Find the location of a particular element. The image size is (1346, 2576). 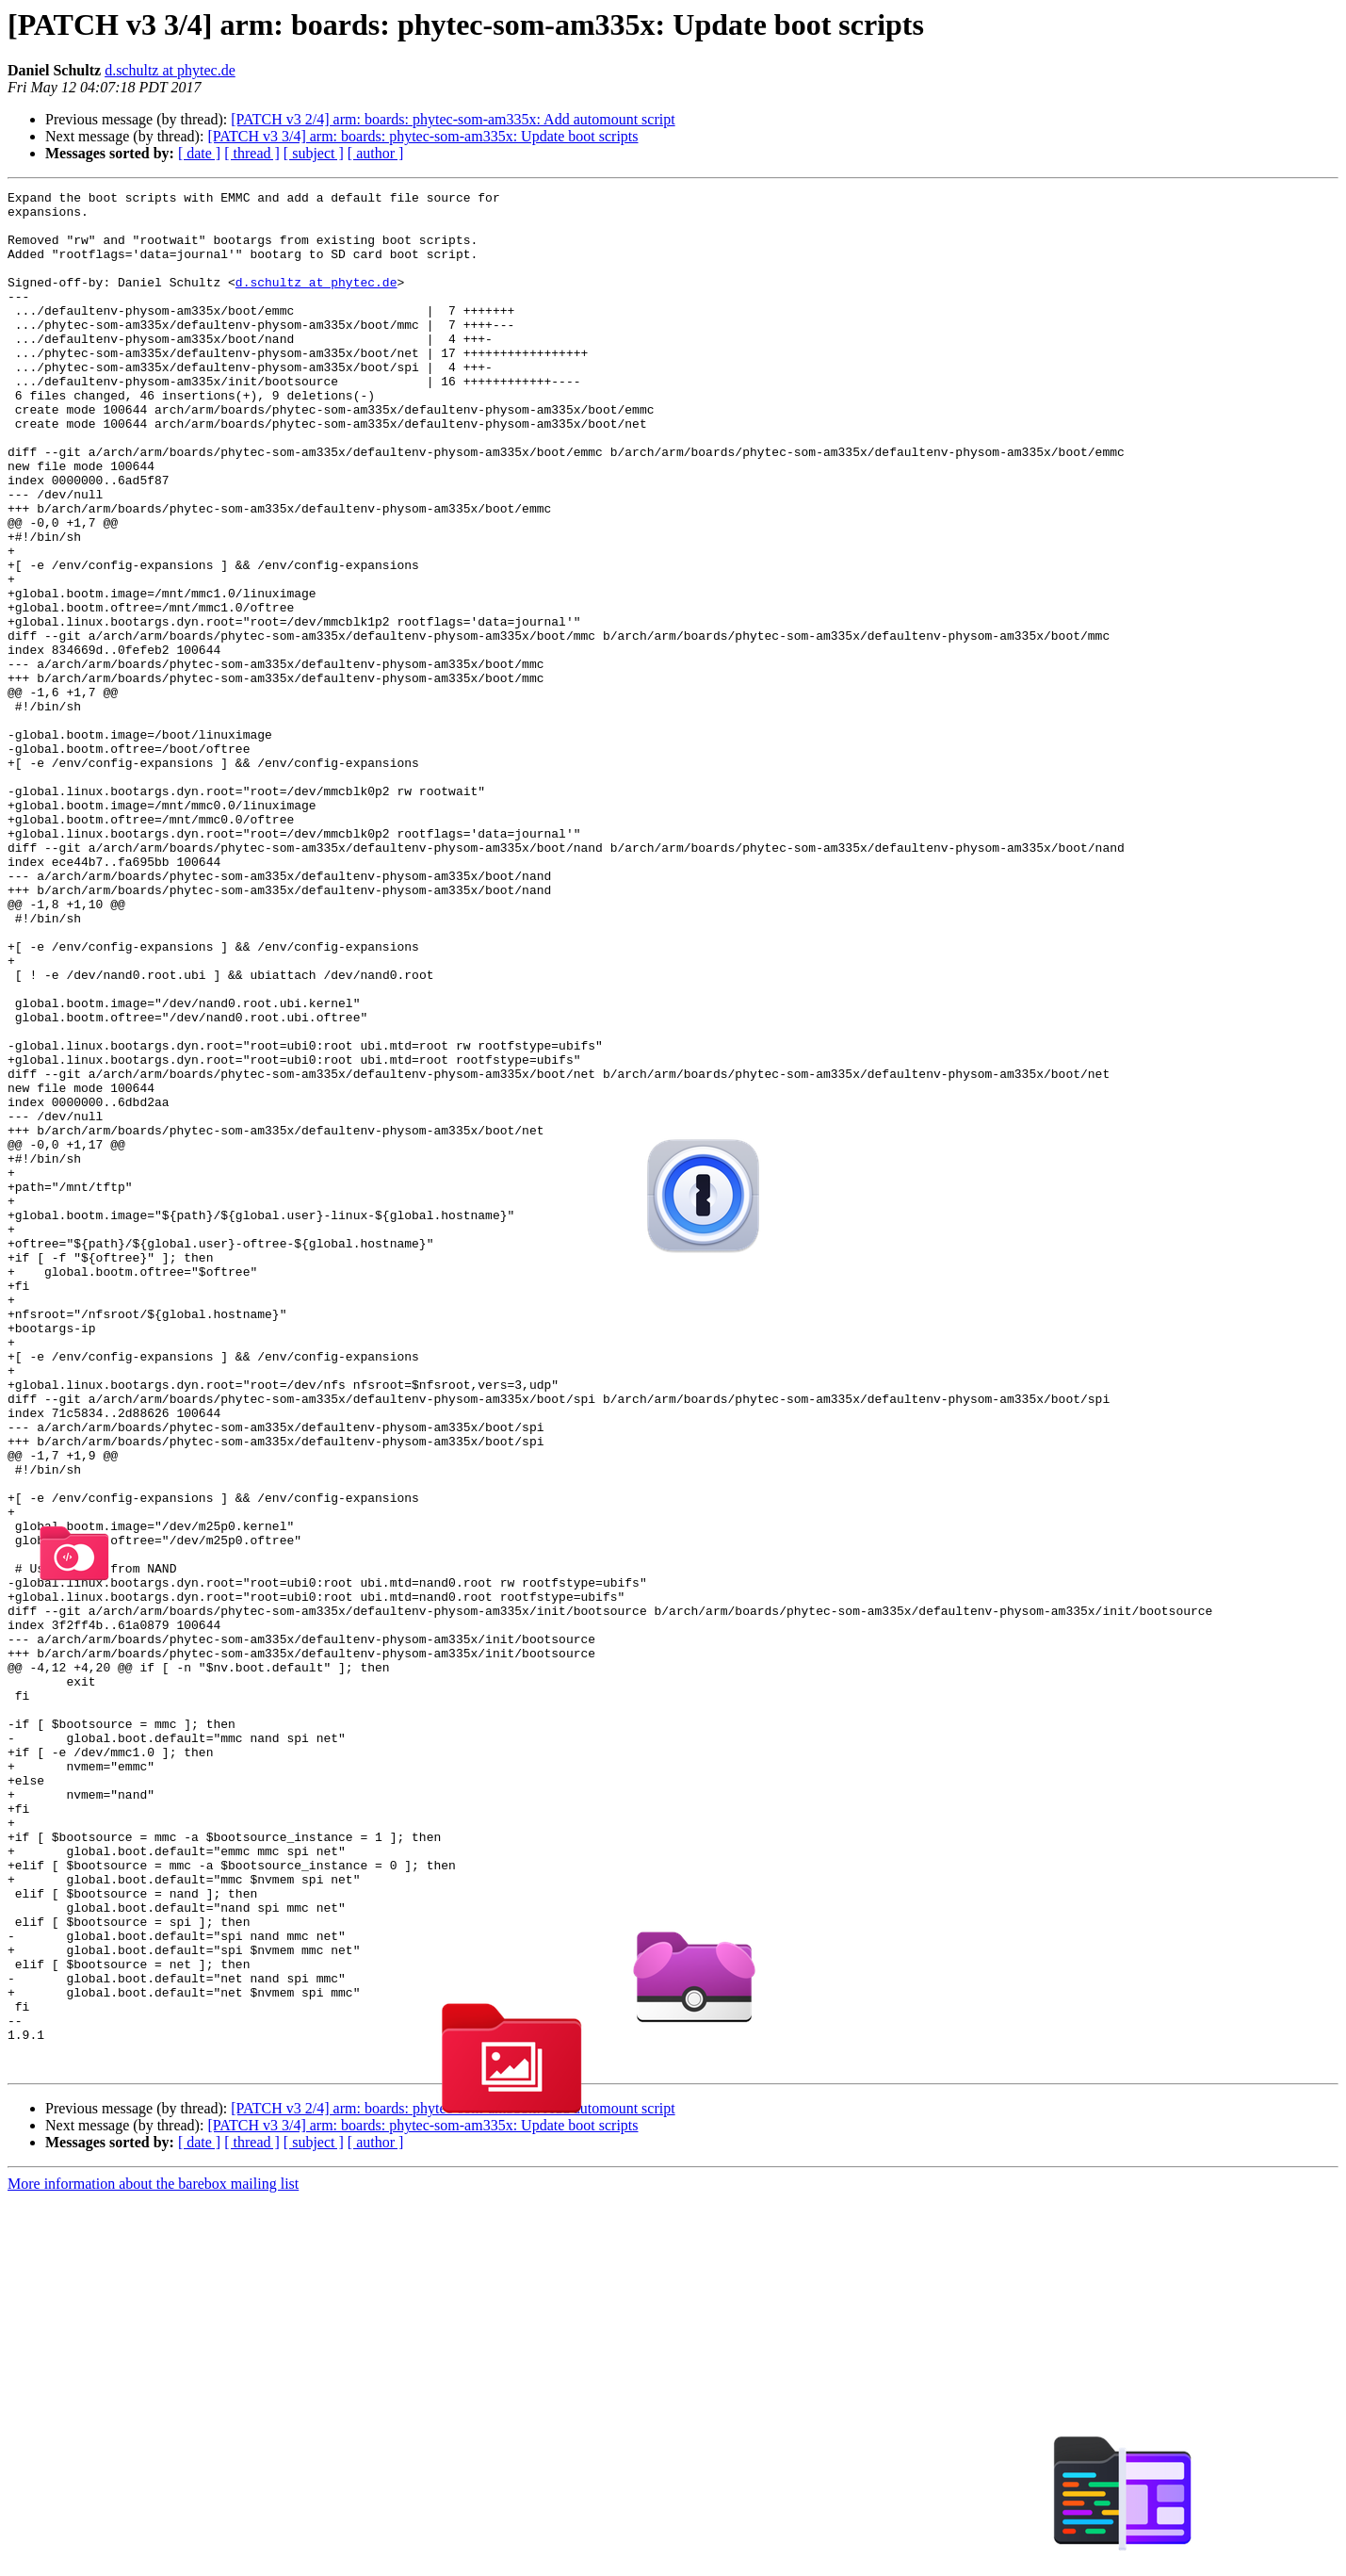

open appwrite project folder is located at coordinates (73, 1555).